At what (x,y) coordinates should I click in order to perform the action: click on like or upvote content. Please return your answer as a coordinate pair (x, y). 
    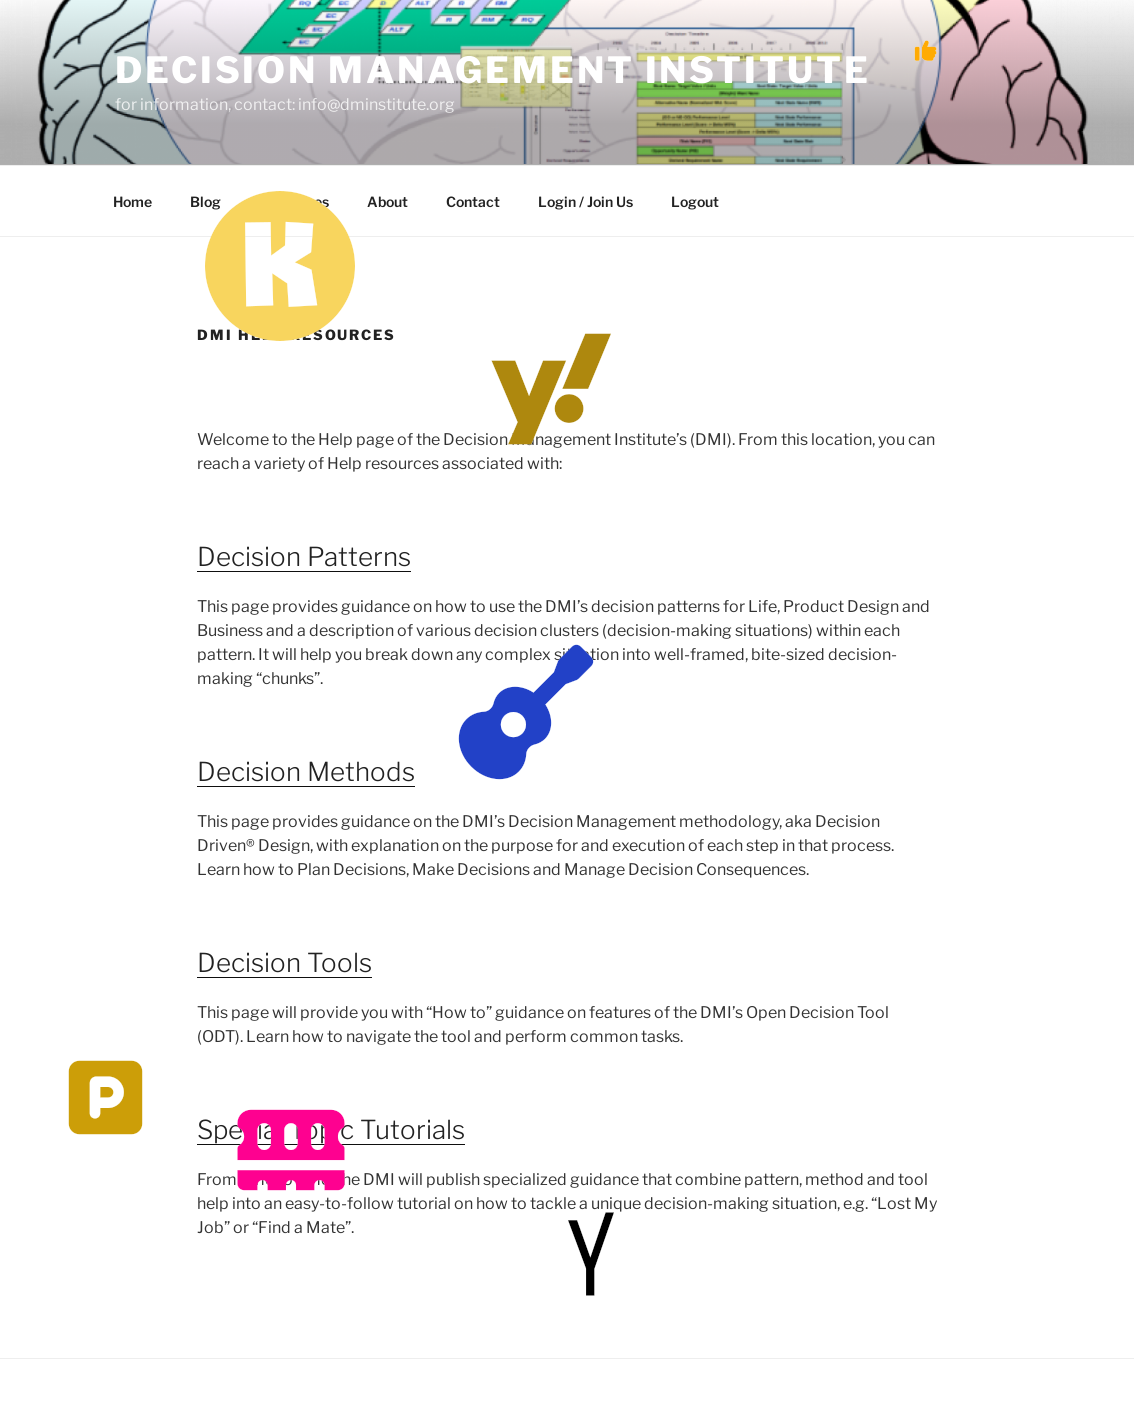
    Looking at the image, I should click on (926, 51).